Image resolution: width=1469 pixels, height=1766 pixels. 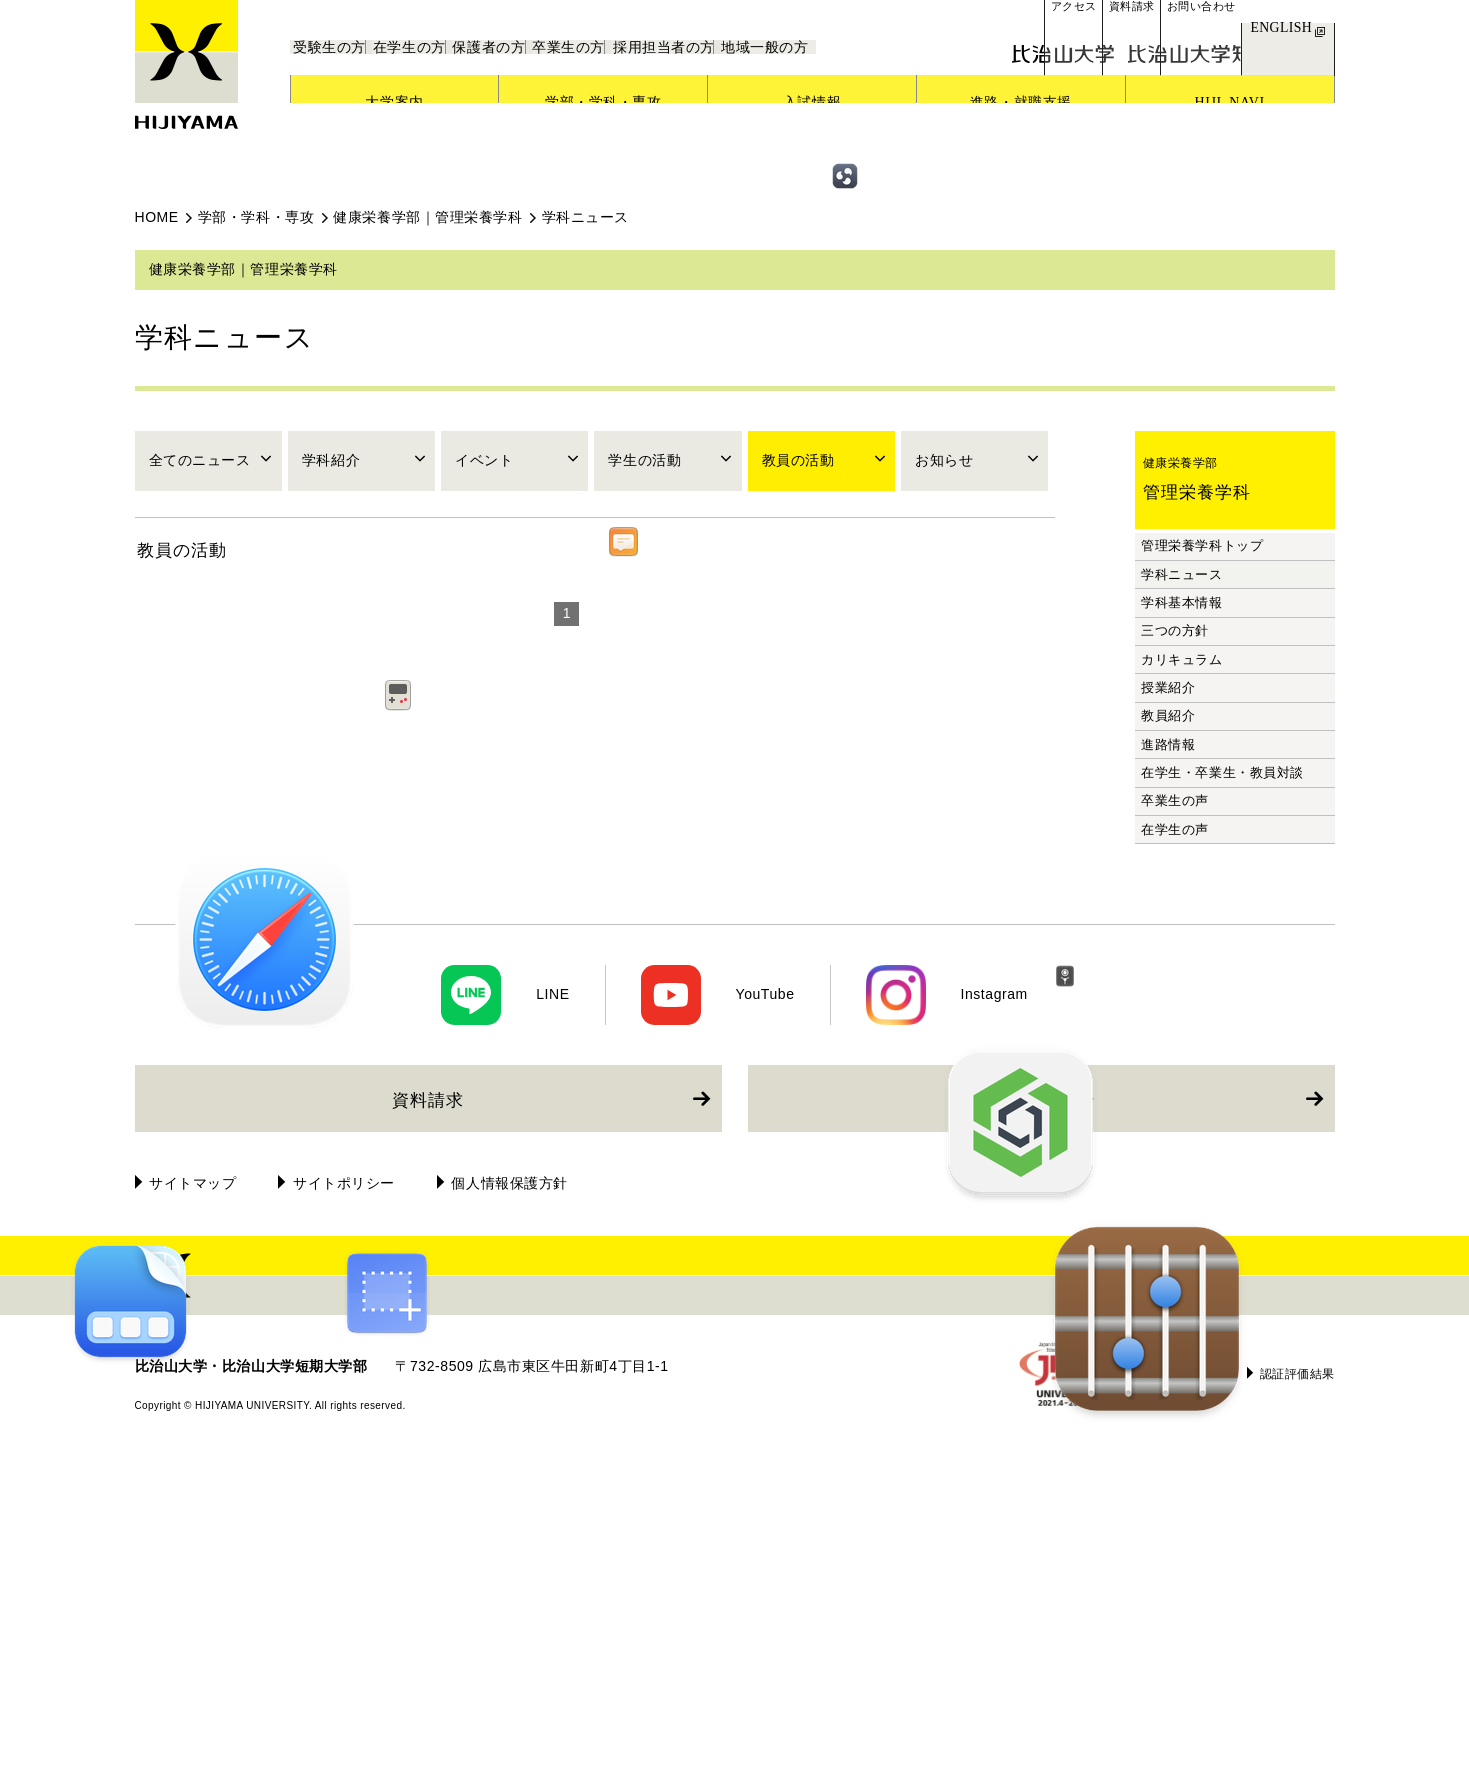 What do you see at coordinates (130, 1301) in the screenshot?
I see `open desktop app or file manager` at bounding box center [130, 1301].